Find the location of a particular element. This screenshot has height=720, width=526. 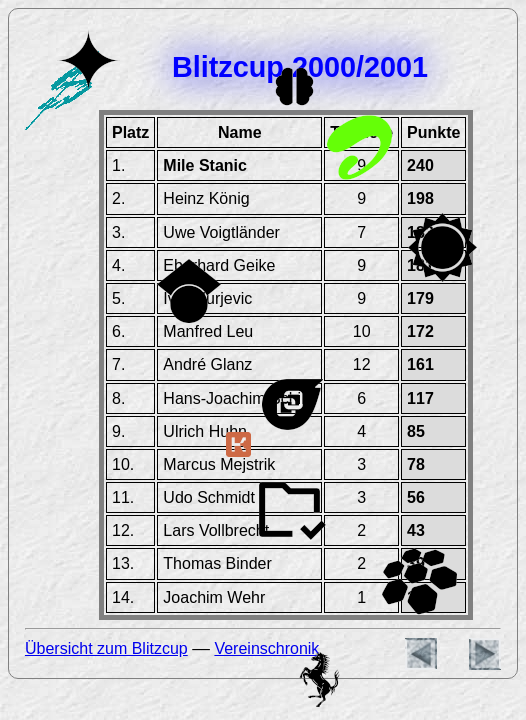

H3 geospatial indexing system logo is located at coordinates (419, 581).